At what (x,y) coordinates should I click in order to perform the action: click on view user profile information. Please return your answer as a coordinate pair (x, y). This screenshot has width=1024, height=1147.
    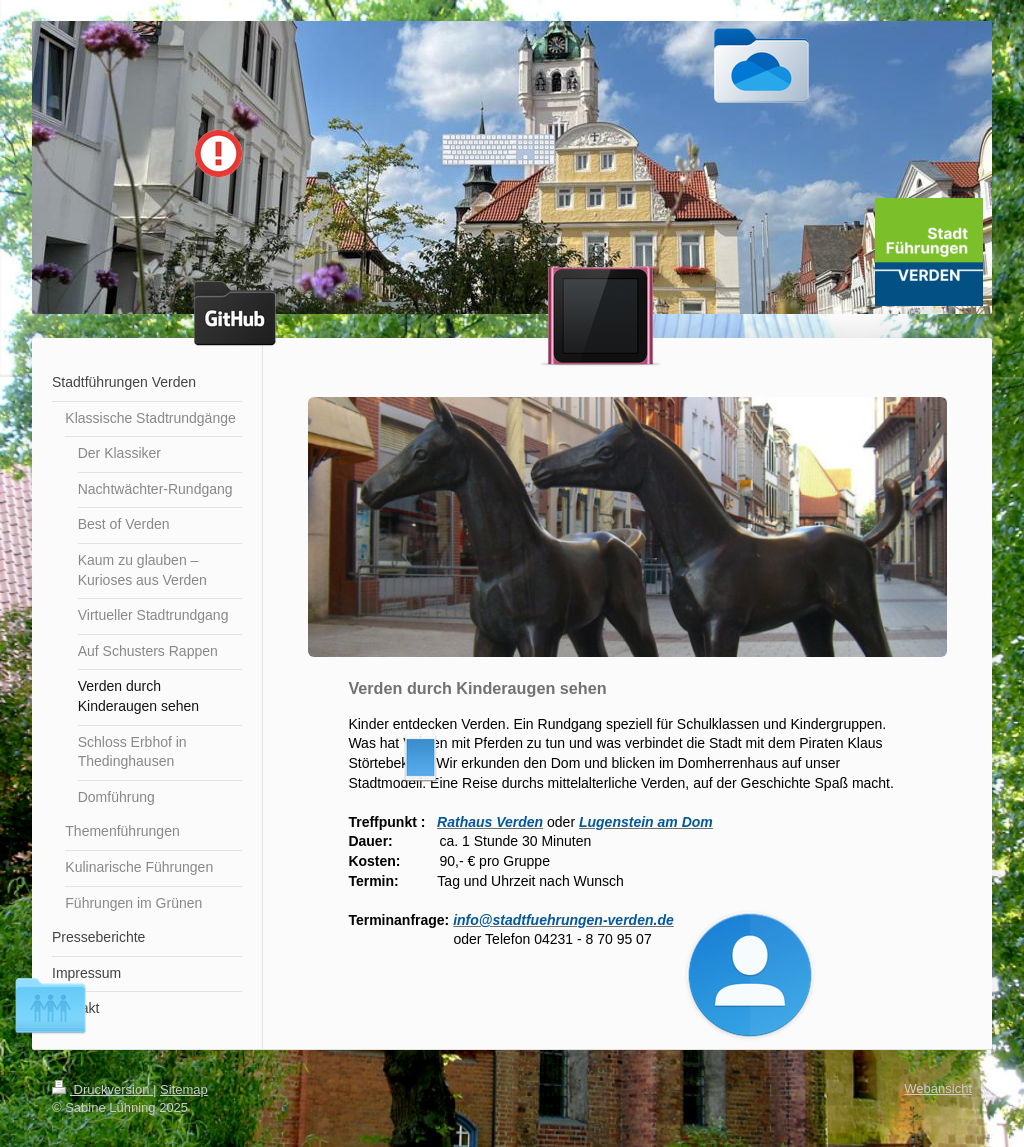
    Looking at the image, I should click on (750, 975).